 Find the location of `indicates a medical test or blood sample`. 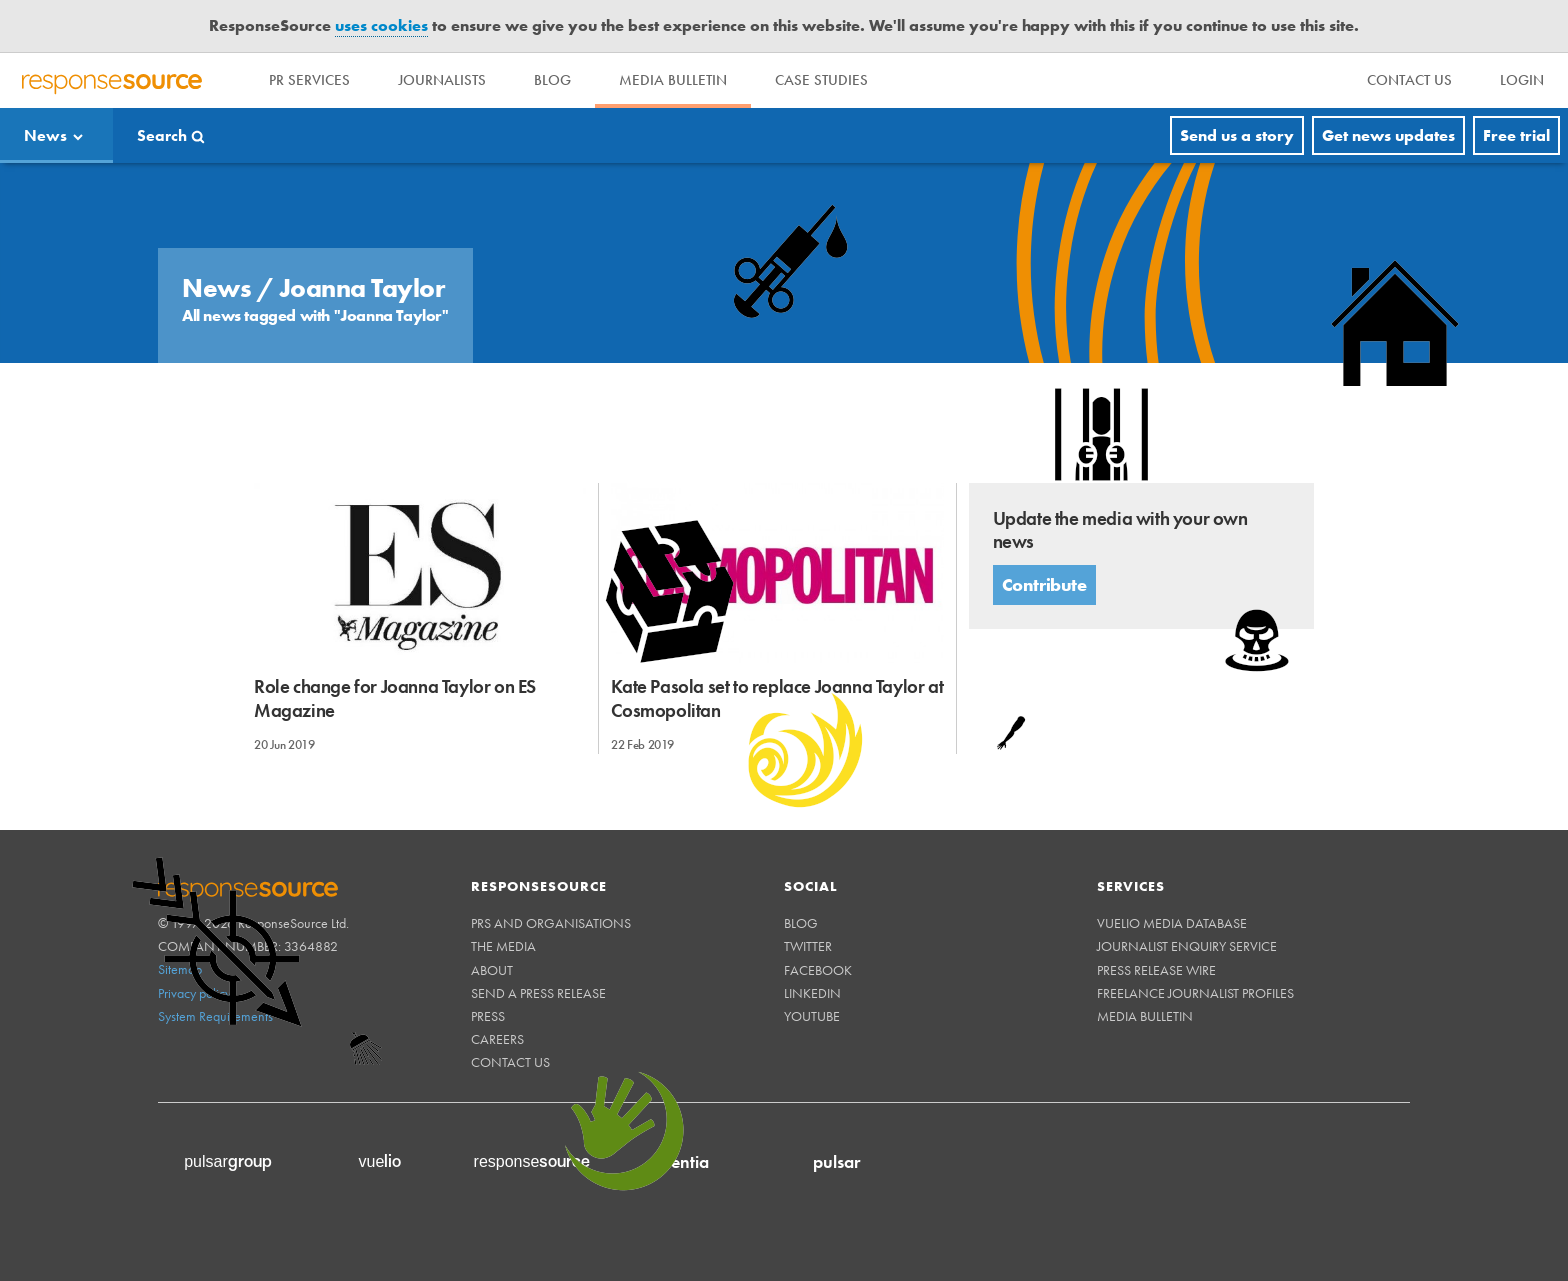

indicates a medical test or blood sample is located at coordinates (791, 261).